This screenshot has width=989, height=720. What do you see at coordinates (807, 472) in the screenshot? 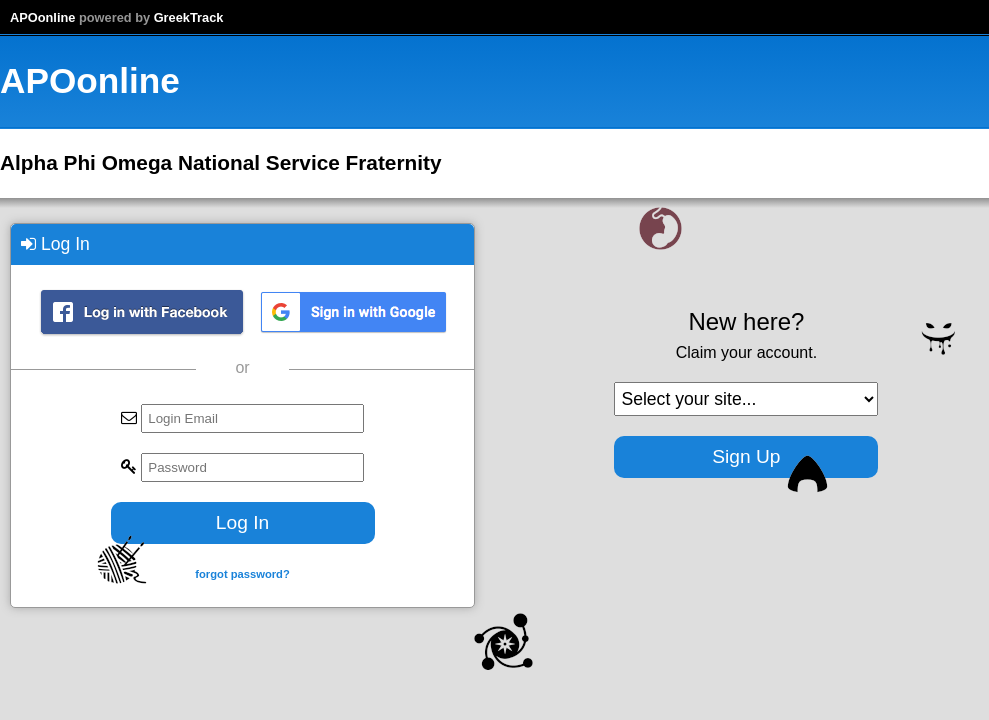
I see `onigiri or rice ball food item` at bounding box center [807, 472].